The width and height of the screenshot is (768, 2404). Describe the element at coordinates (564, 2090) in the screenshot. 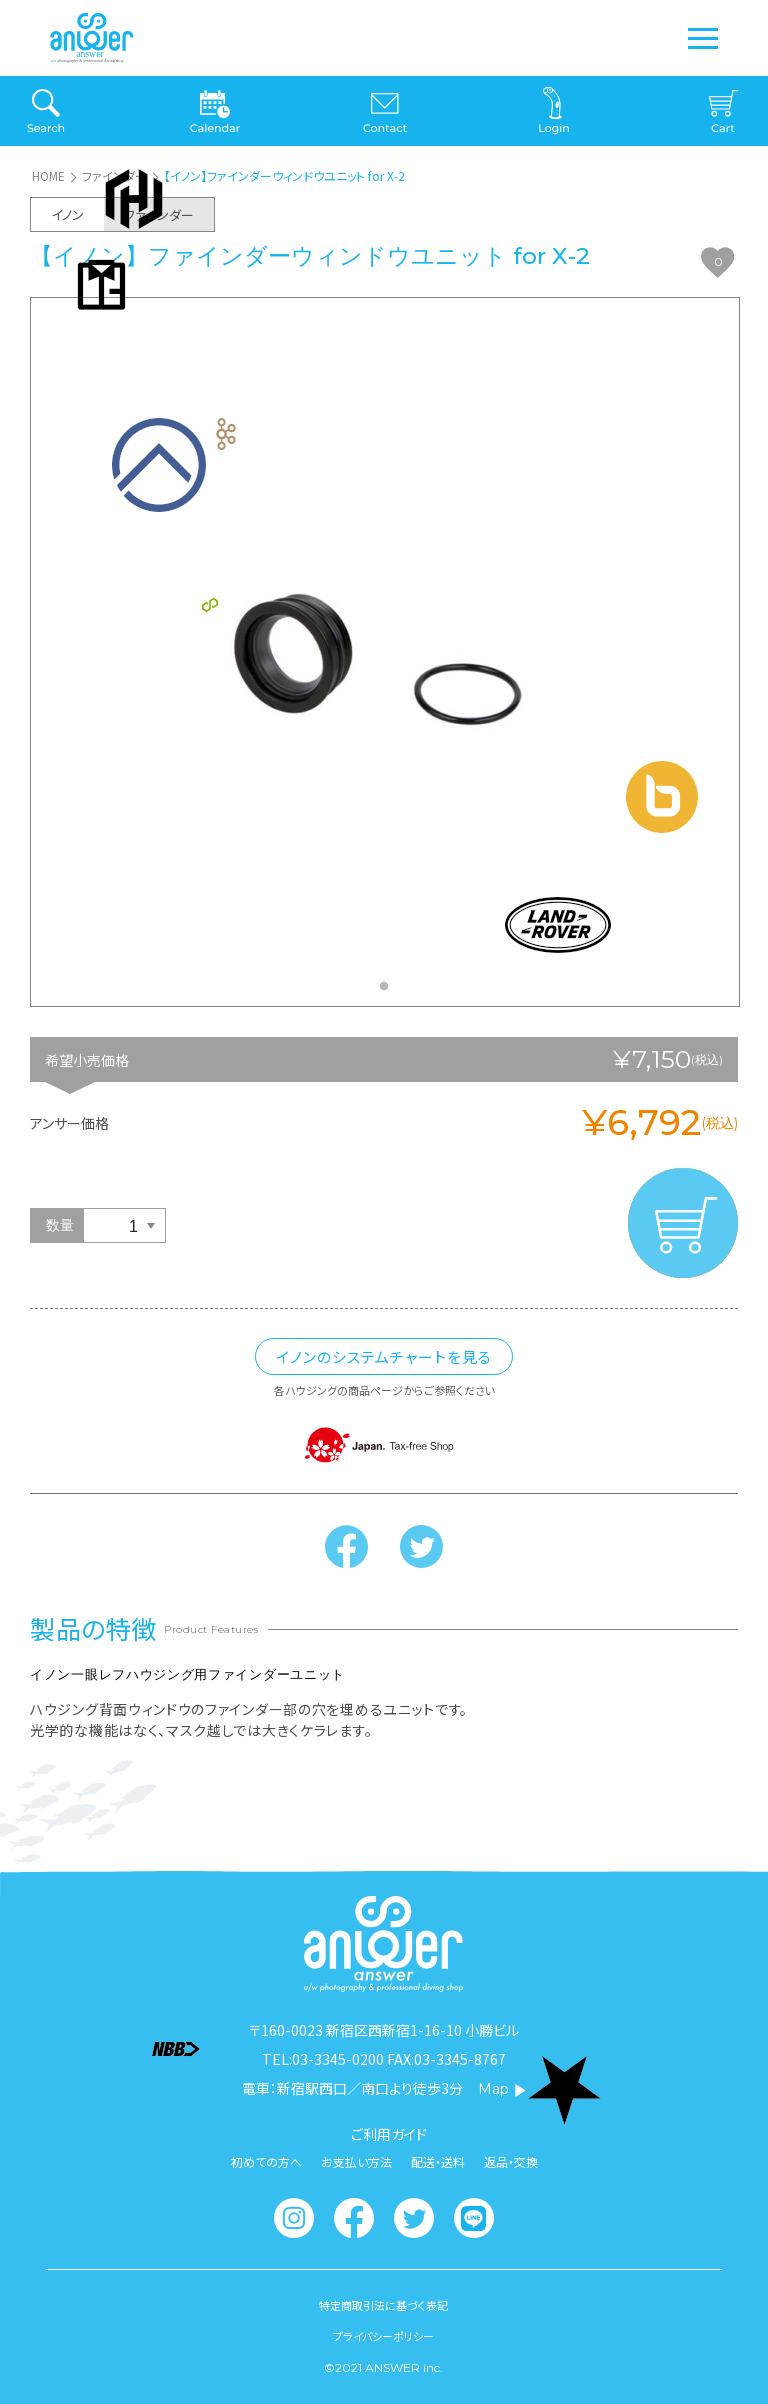

I see `open the Nebula streaming app` at that location.